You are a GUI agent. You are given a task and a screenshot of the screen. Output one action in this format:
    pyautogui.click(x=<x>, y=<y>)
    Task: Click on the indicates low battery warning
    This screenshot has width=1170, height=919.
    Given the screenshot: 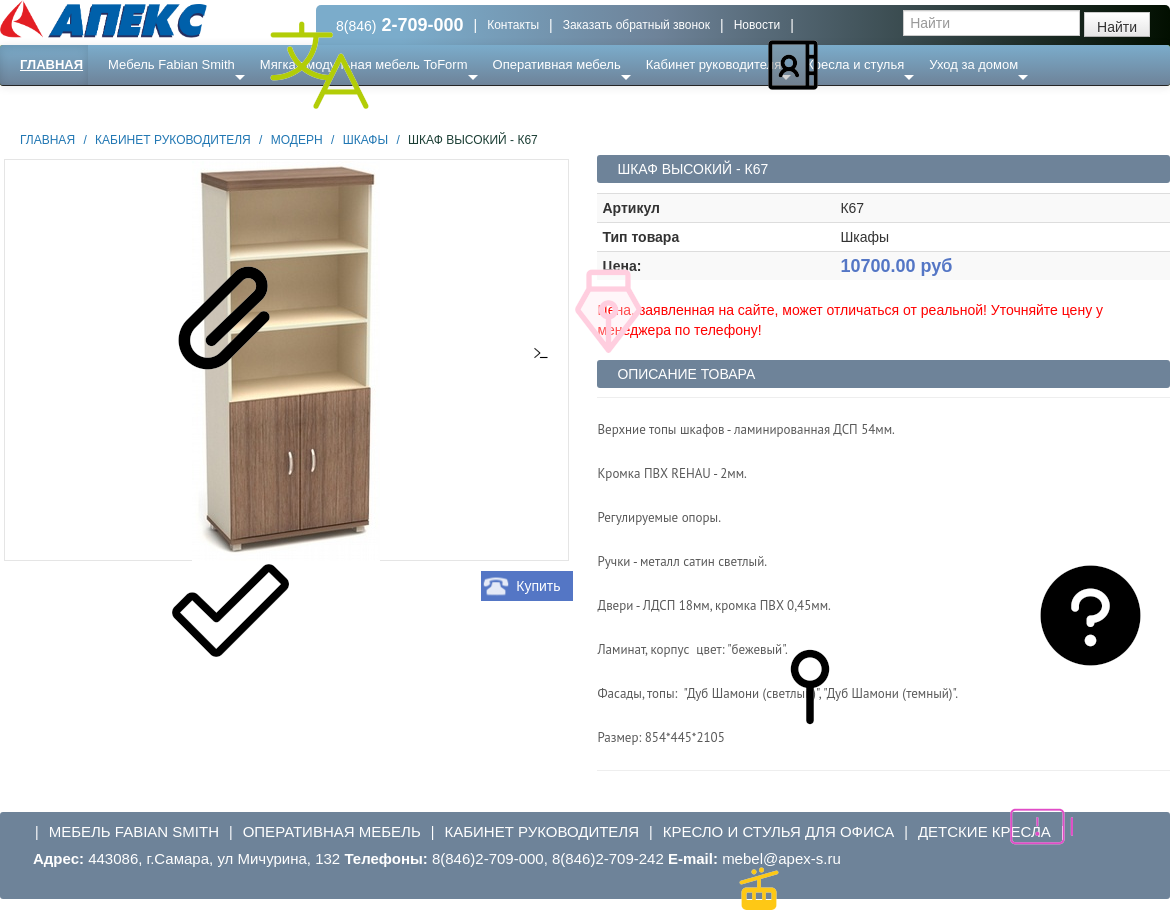 What is the action you would take?
    pyautogui.click(x=1040, y=826)
    